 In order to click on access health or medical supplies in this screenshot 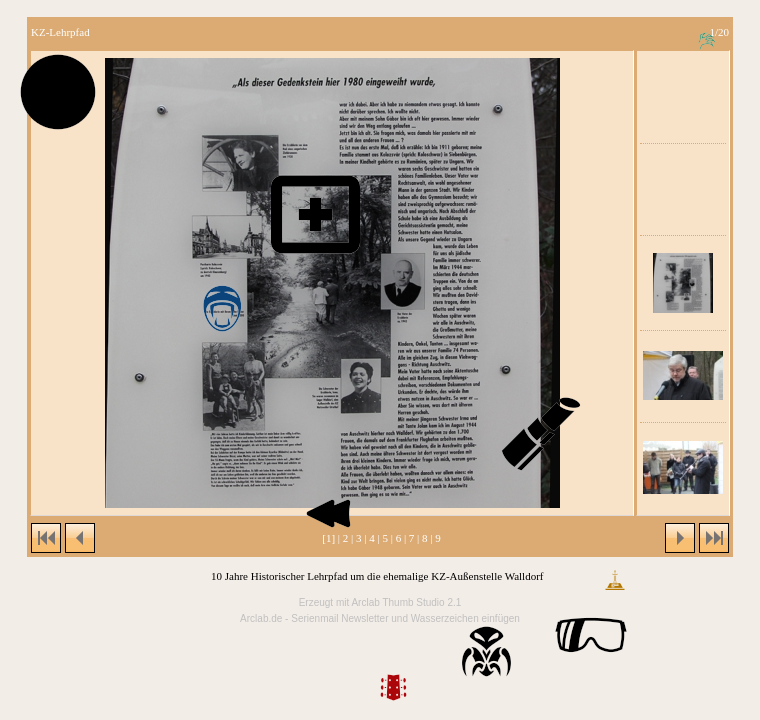, I will do `click(315, 214)`.